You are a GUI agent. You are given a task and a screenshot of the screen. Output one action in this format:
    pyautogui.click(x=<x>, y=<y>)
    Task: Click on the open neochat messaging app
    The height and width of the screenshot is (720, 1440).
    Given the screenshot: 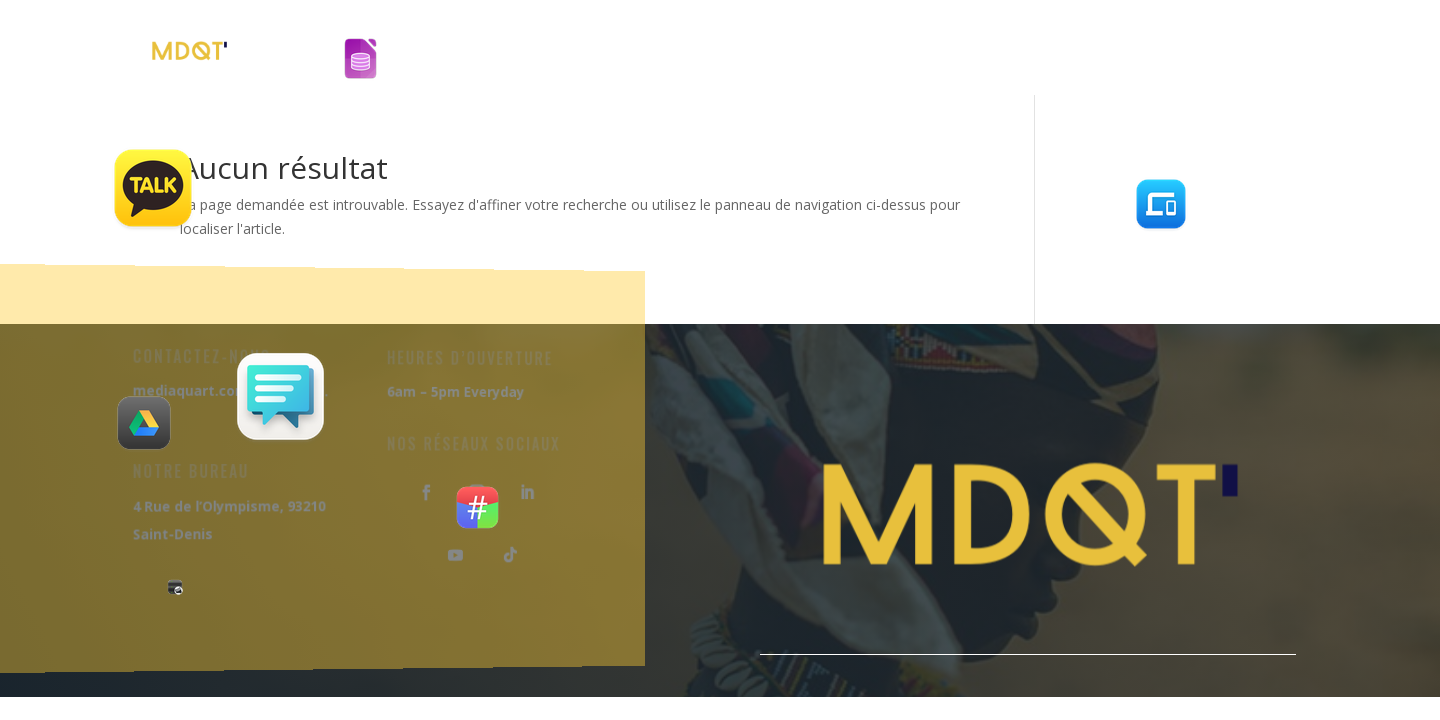 What is the action you would take?
    pyautogui.click(x=280, y=396)
    